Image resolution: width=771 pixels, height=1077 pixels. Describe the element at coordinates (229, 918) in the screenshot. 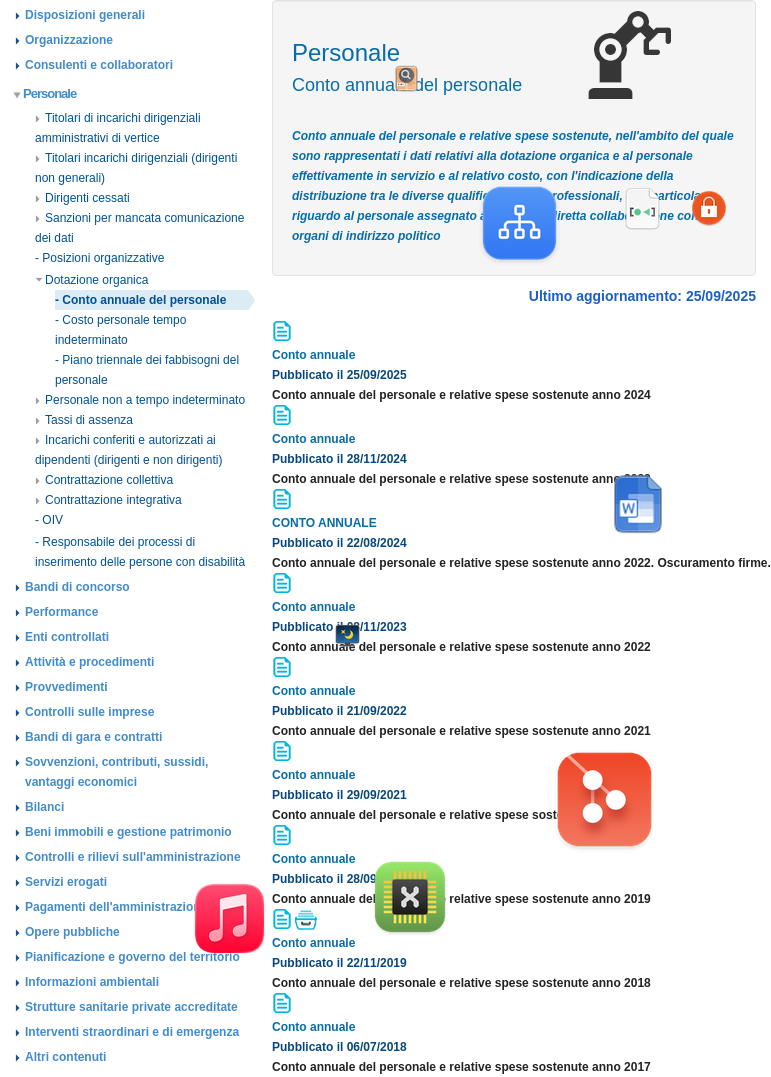

I see `open the gnome music app` at that location.